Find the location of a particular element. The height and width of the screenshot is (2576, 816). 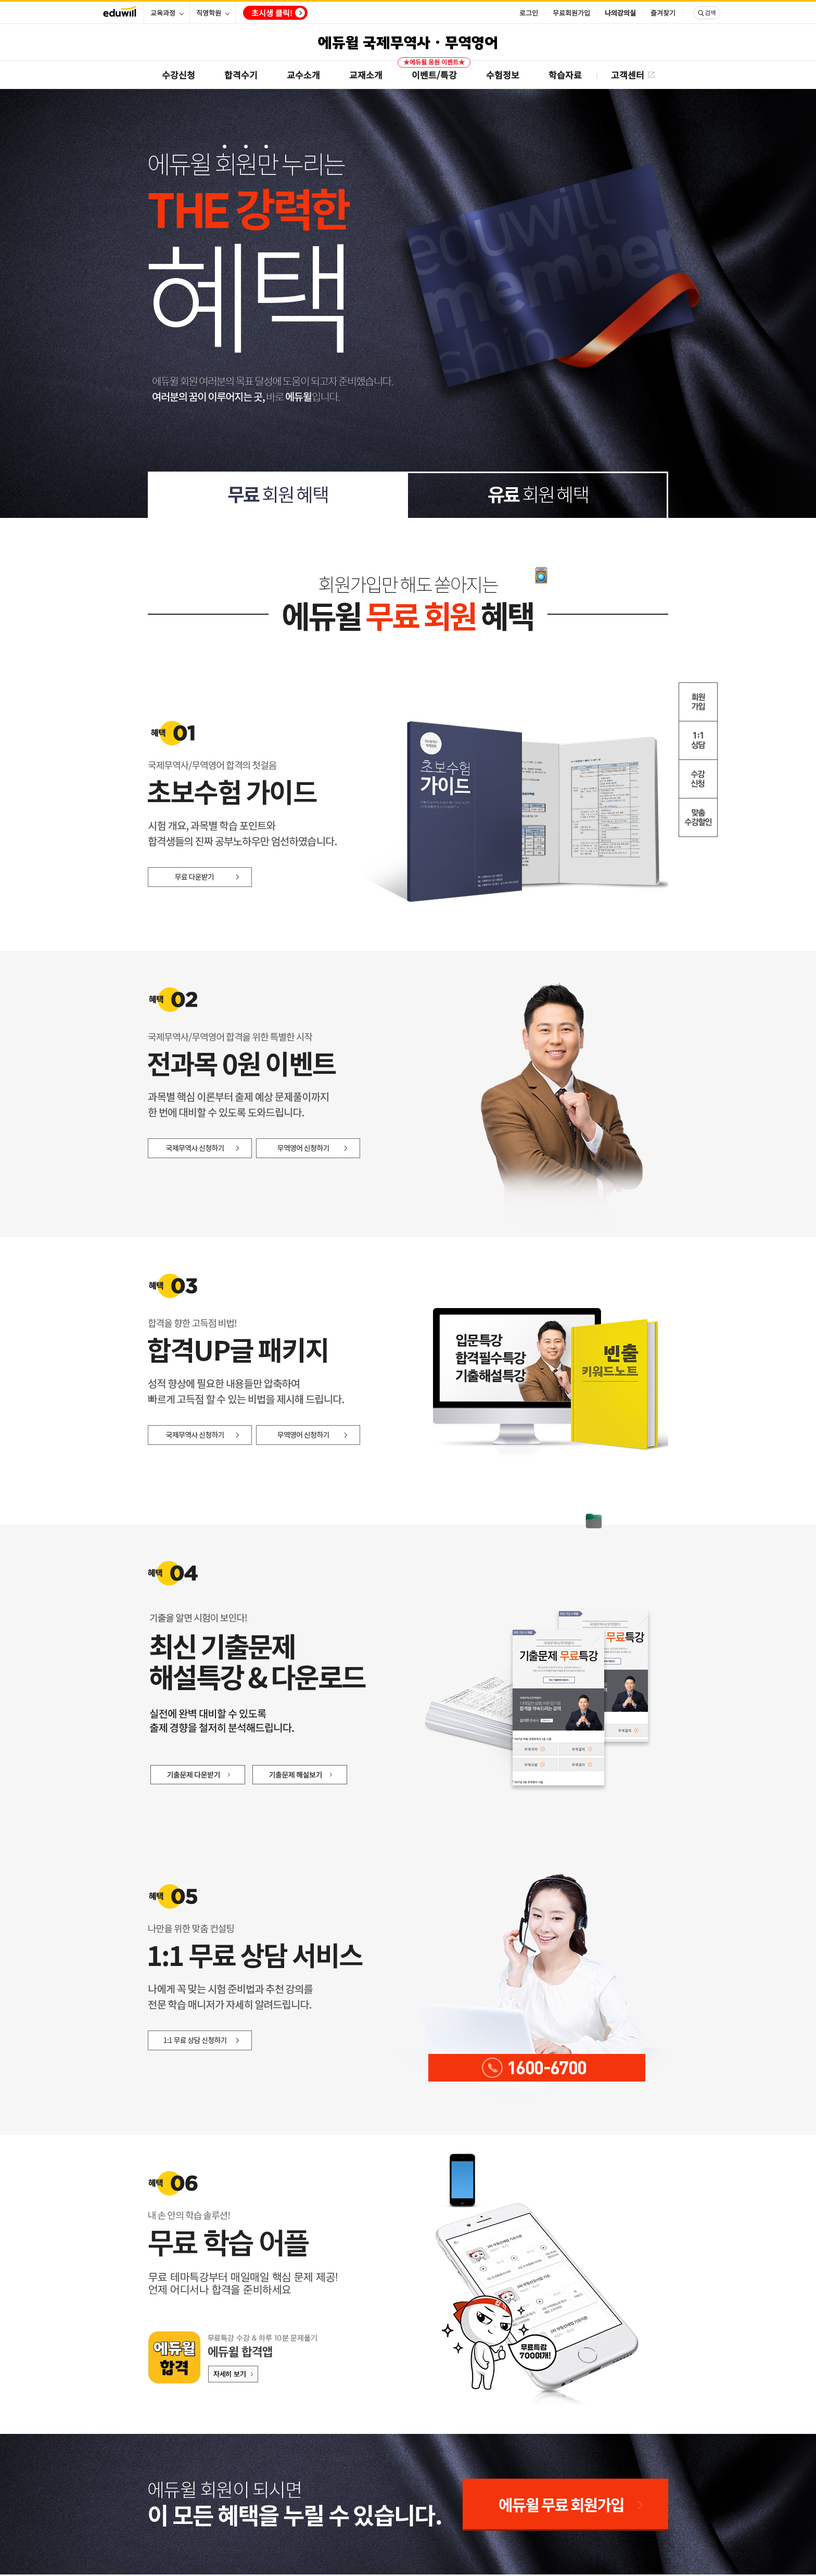

indicates a non-RAID configured storage device is located at coordinates (541, 575).